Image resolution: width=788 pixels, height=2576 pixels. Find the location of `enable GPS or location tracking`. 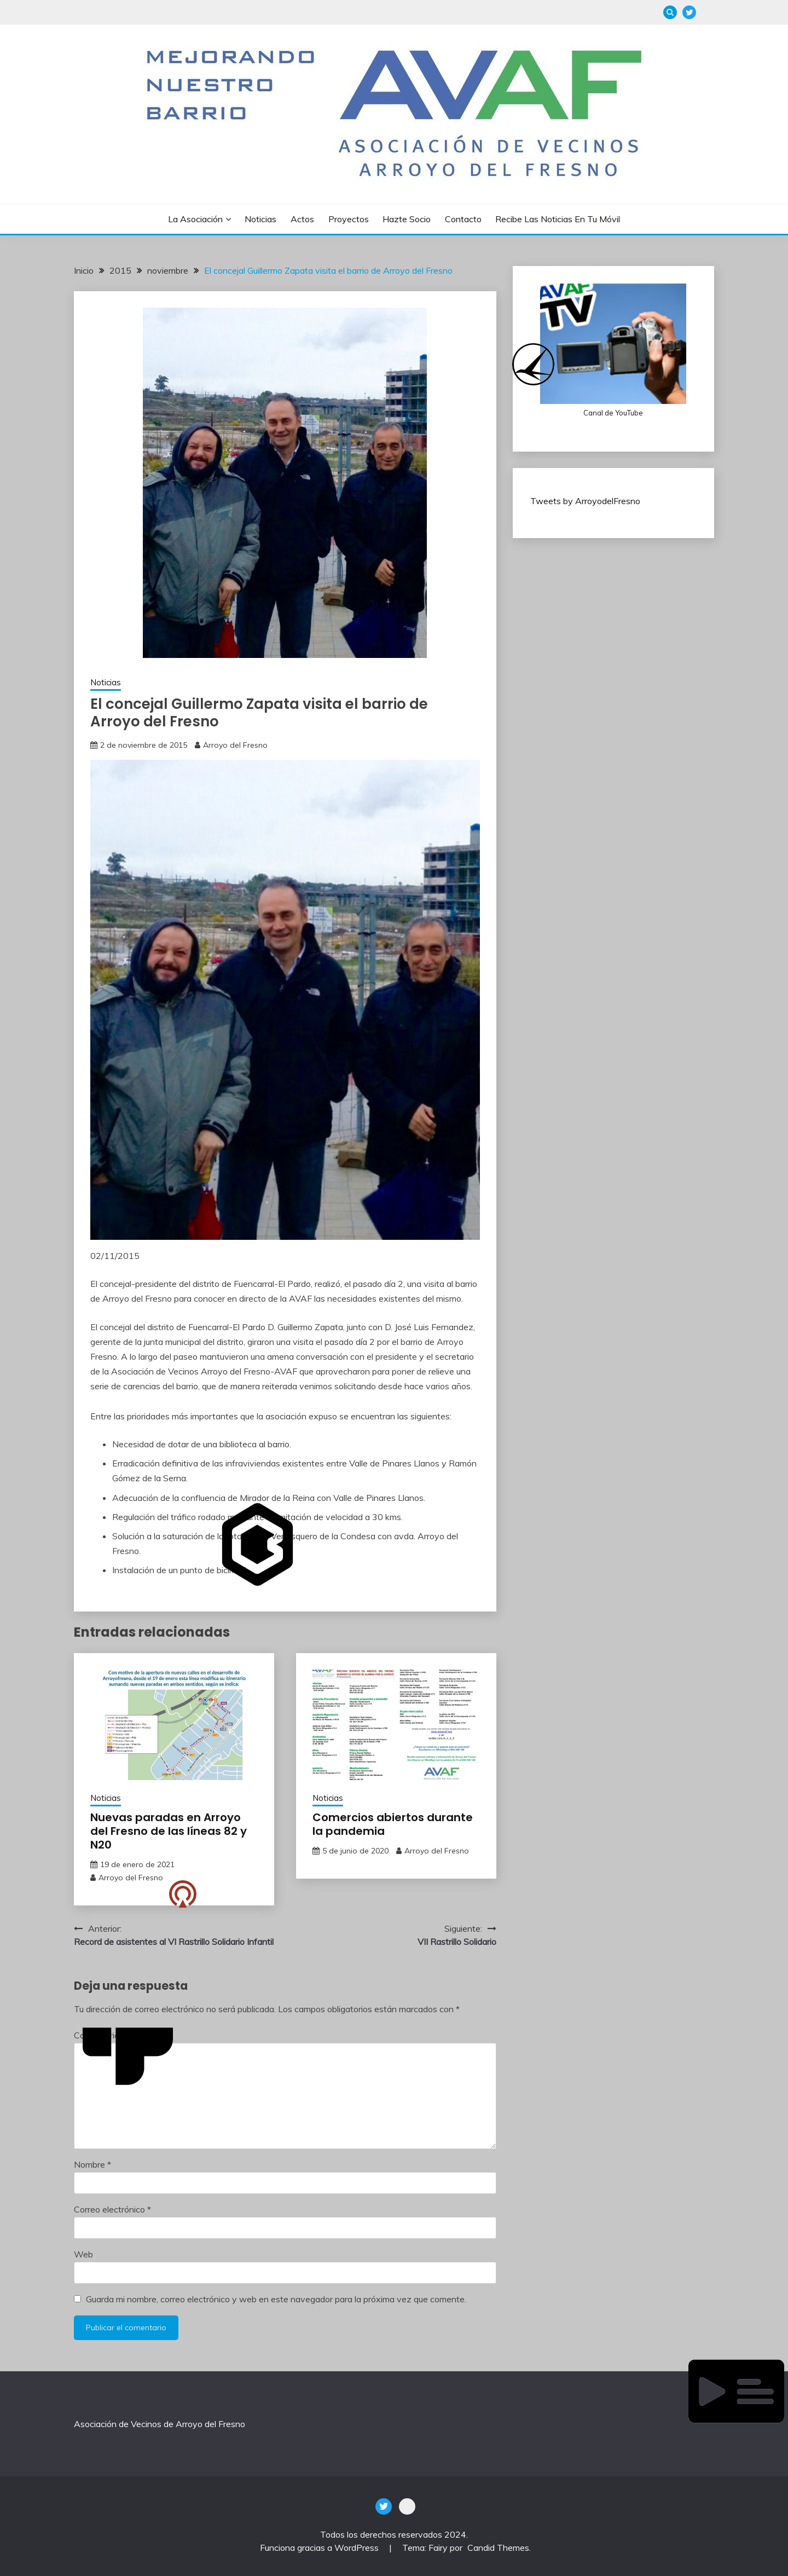

enable GPS or location tracking is located at coordinates (183, 1894).